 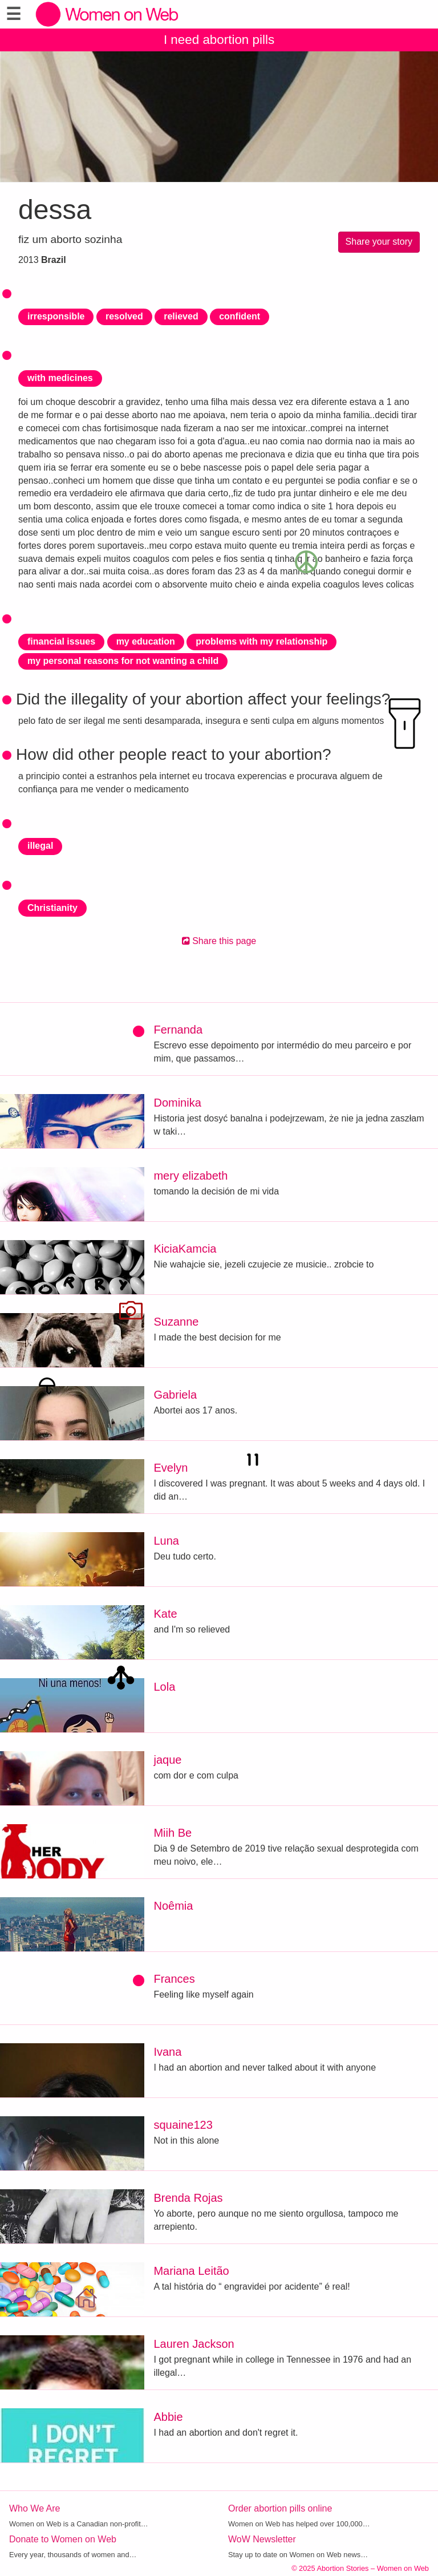 What do you see at coordinates (404, 723) in the screenshot?
I see `toggle flashlight on or off` at bounding box center [404, 723].